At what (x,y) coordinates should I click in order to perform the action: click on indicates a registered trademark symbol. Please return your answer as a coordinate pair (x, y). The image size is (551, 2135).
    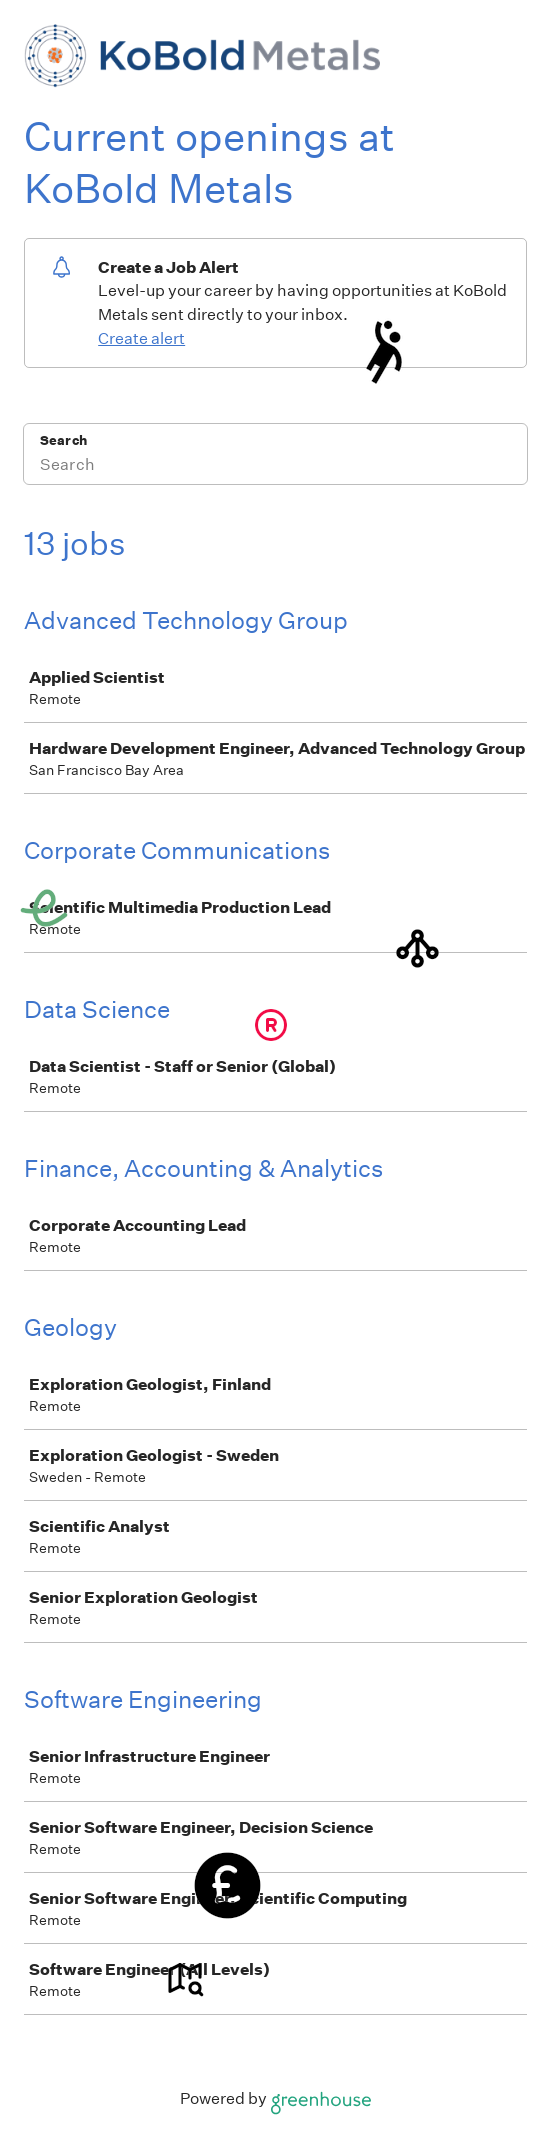
    Looking at the image, I should click on (271, 1025).